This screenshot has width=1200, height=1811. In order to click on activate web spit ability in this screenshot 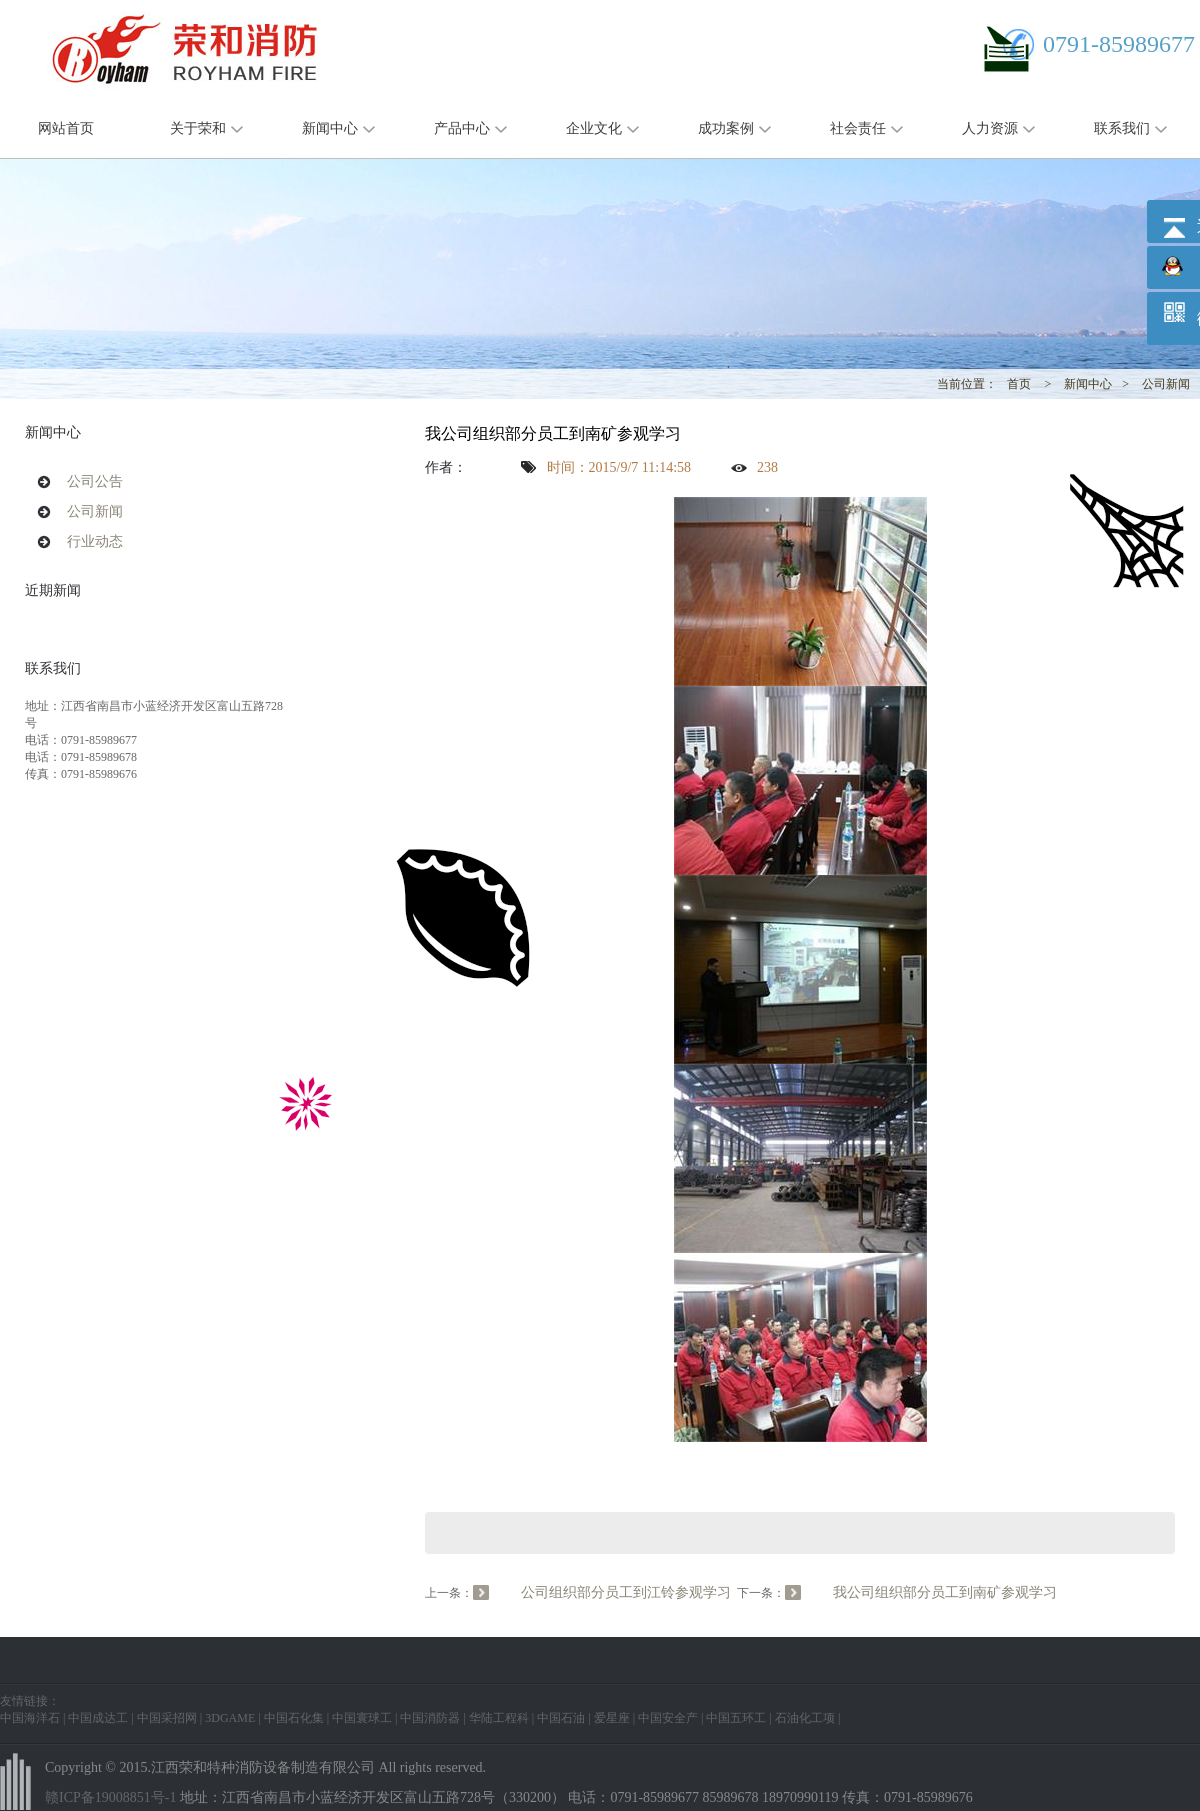, I will do `click(1126, 531)`.